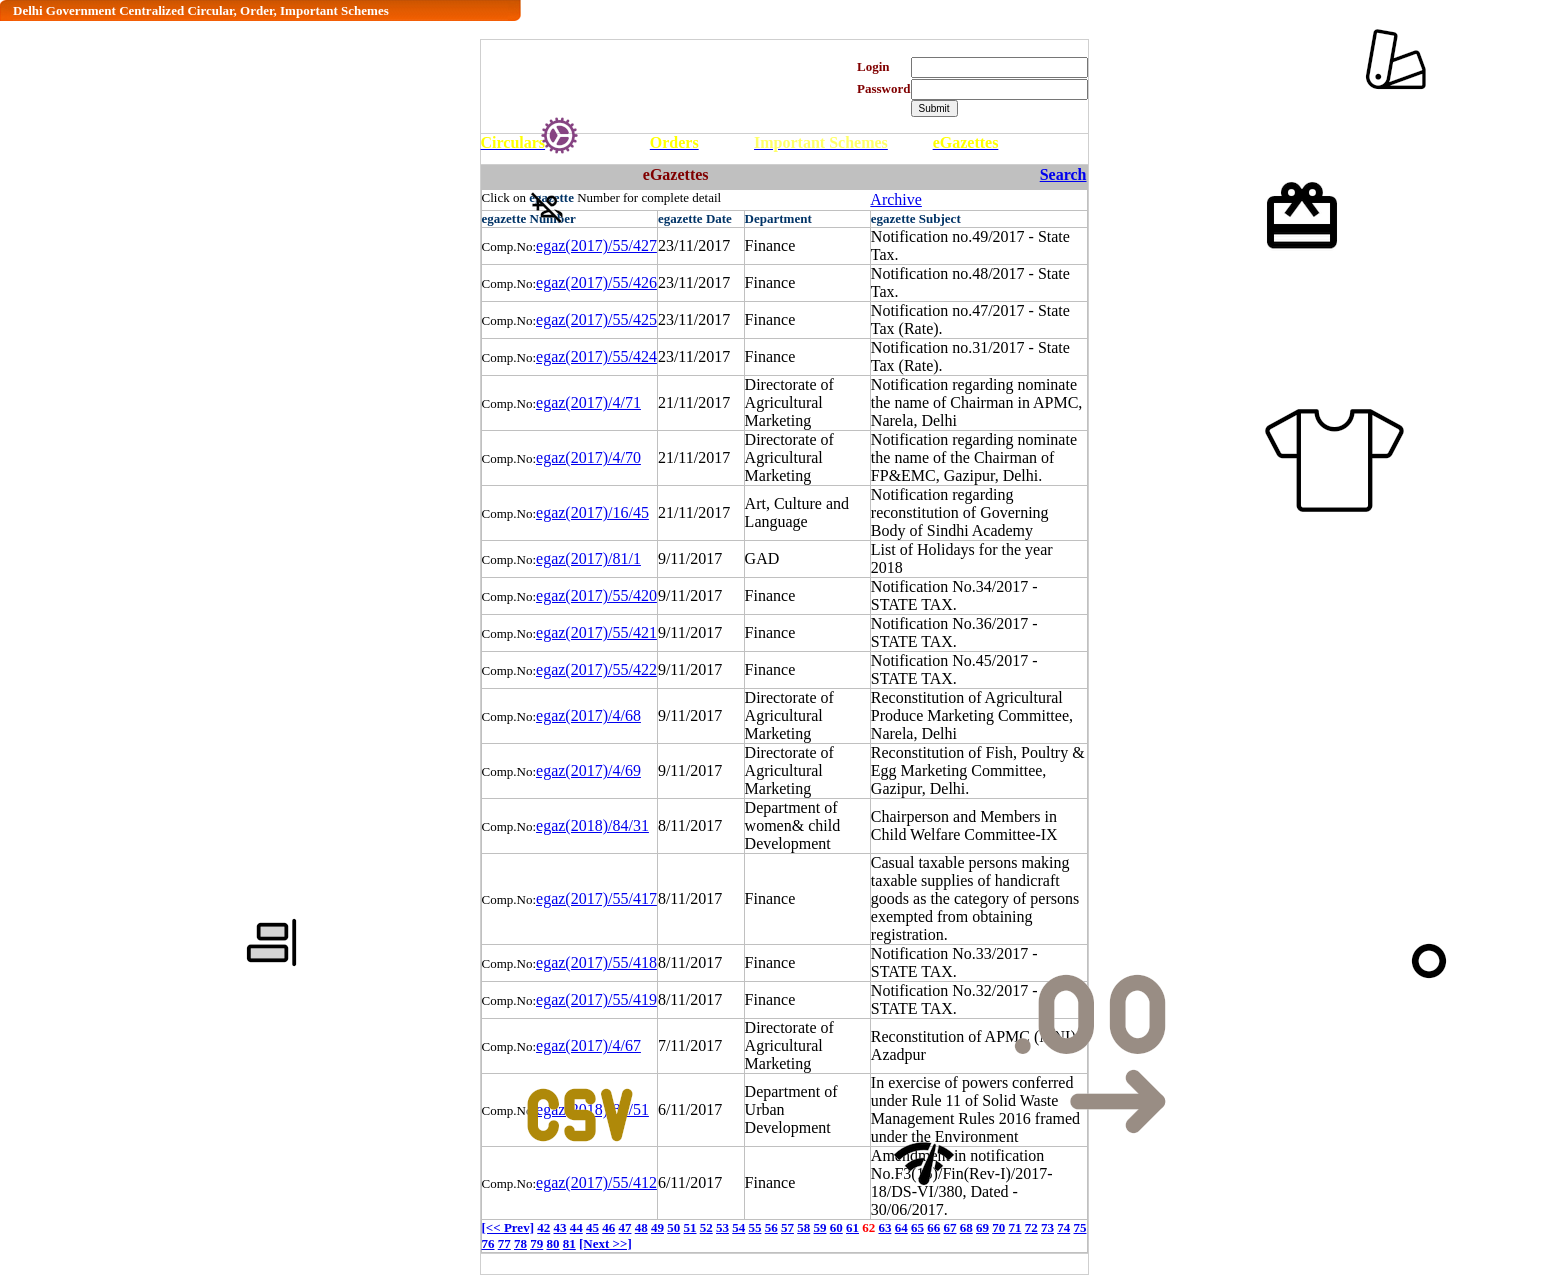  Describe the element at coordinates (924, 1163) in the screenshot. I see `check network connection speed` at that location.